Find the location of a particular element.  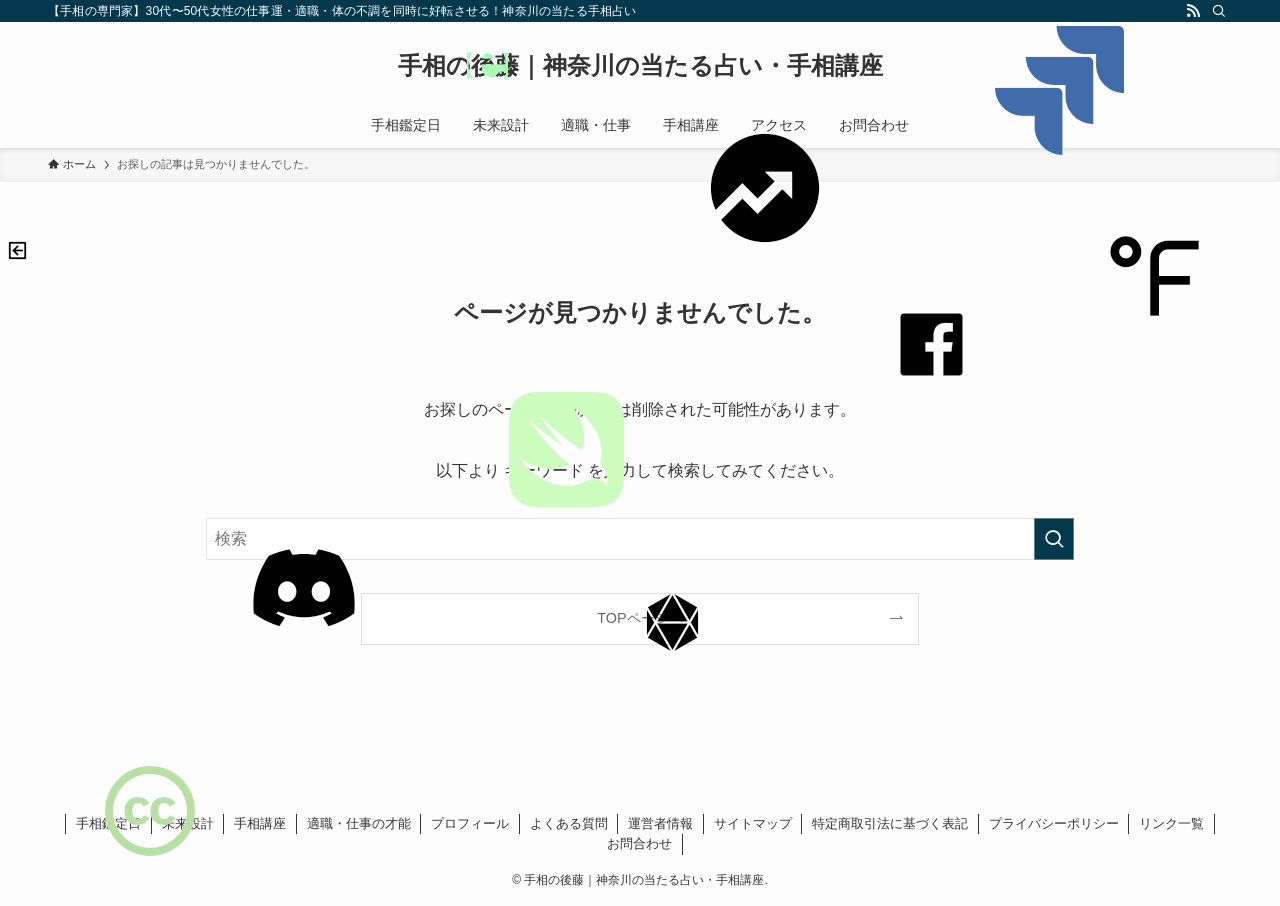

erlang programming language logo is located at coordinates (487, 65).